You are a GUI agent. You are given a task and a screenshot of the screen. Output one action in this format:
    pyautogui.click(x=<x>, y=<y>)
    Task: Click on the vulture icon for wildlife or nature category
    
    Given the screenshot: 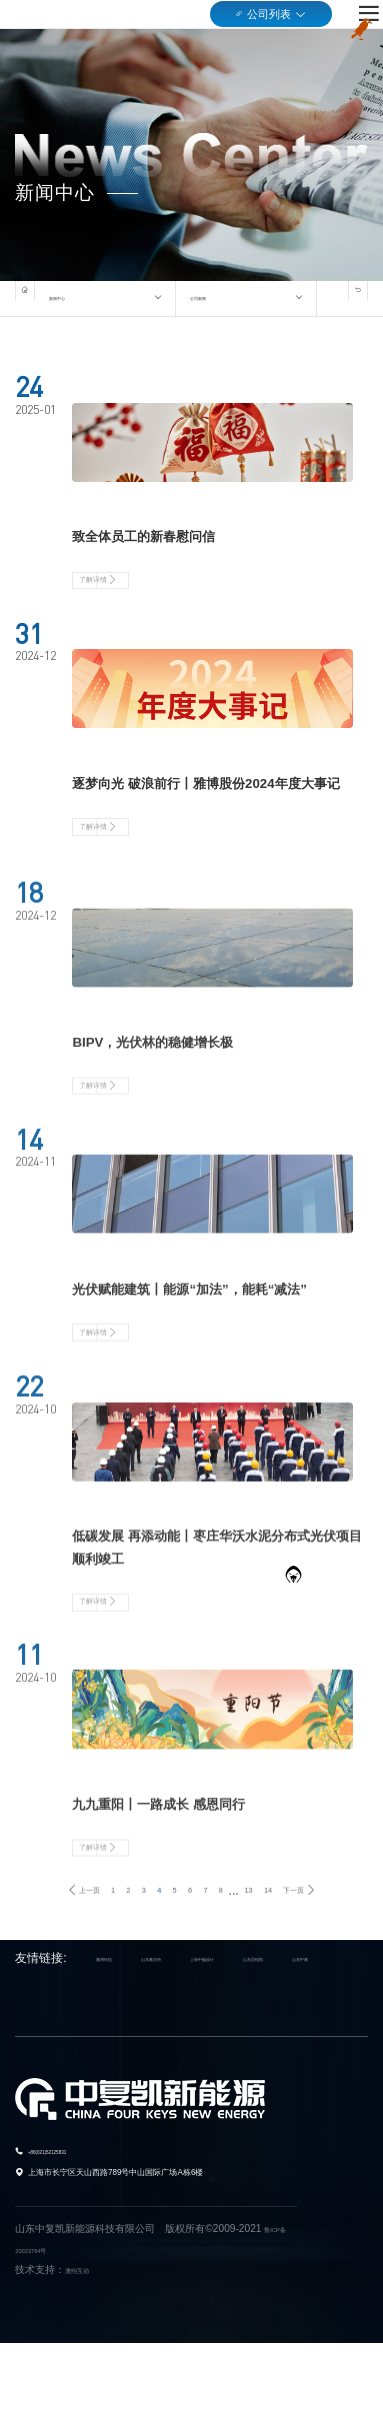 What is the action you would take?
    pyautogui.click(x=361, y=29)
    